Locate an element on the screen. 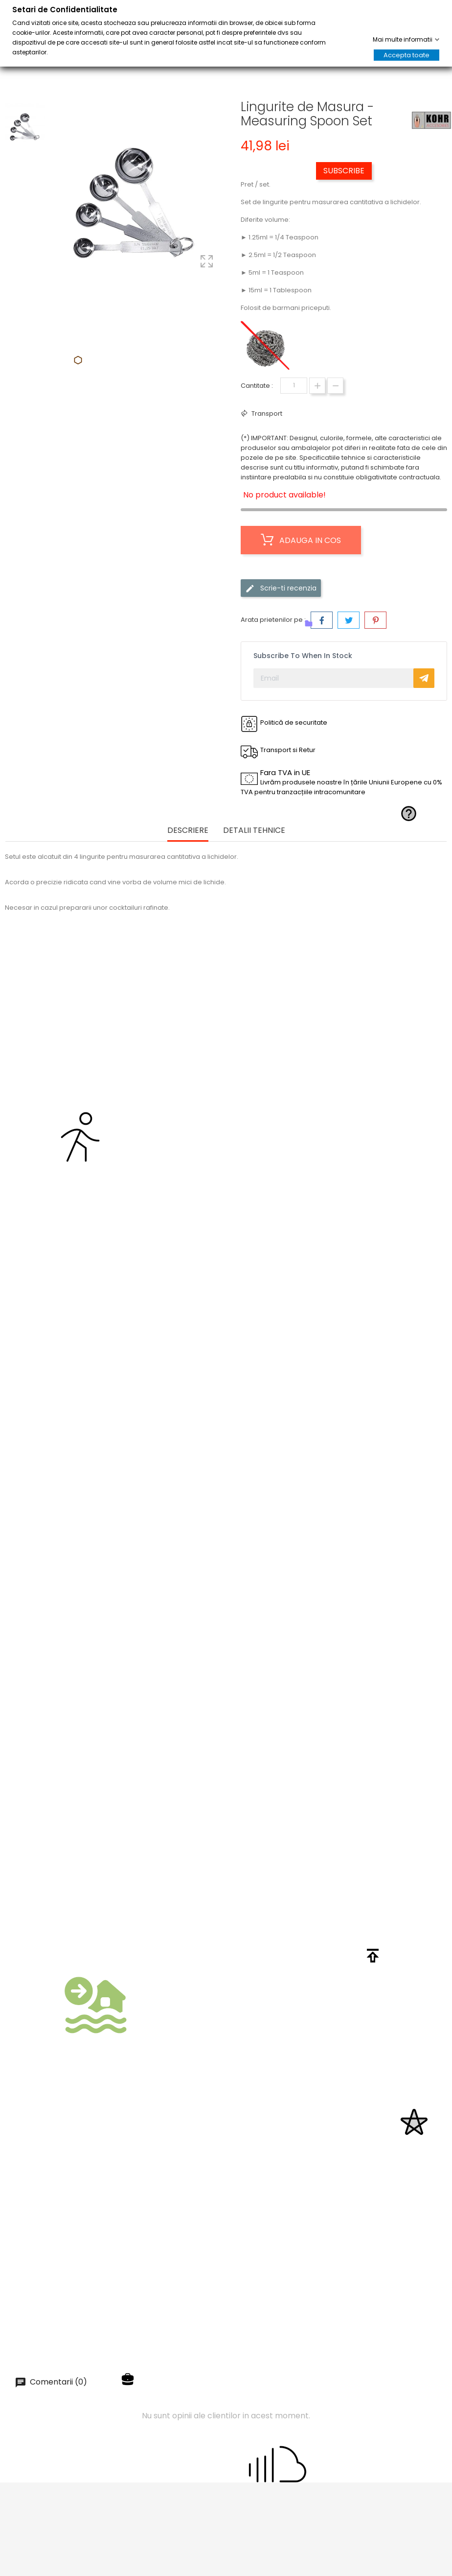 Image resolution: width=452 pixels, height=2576 pixels. indicates occult or mystical content category is located at coordinates (414, 2123).